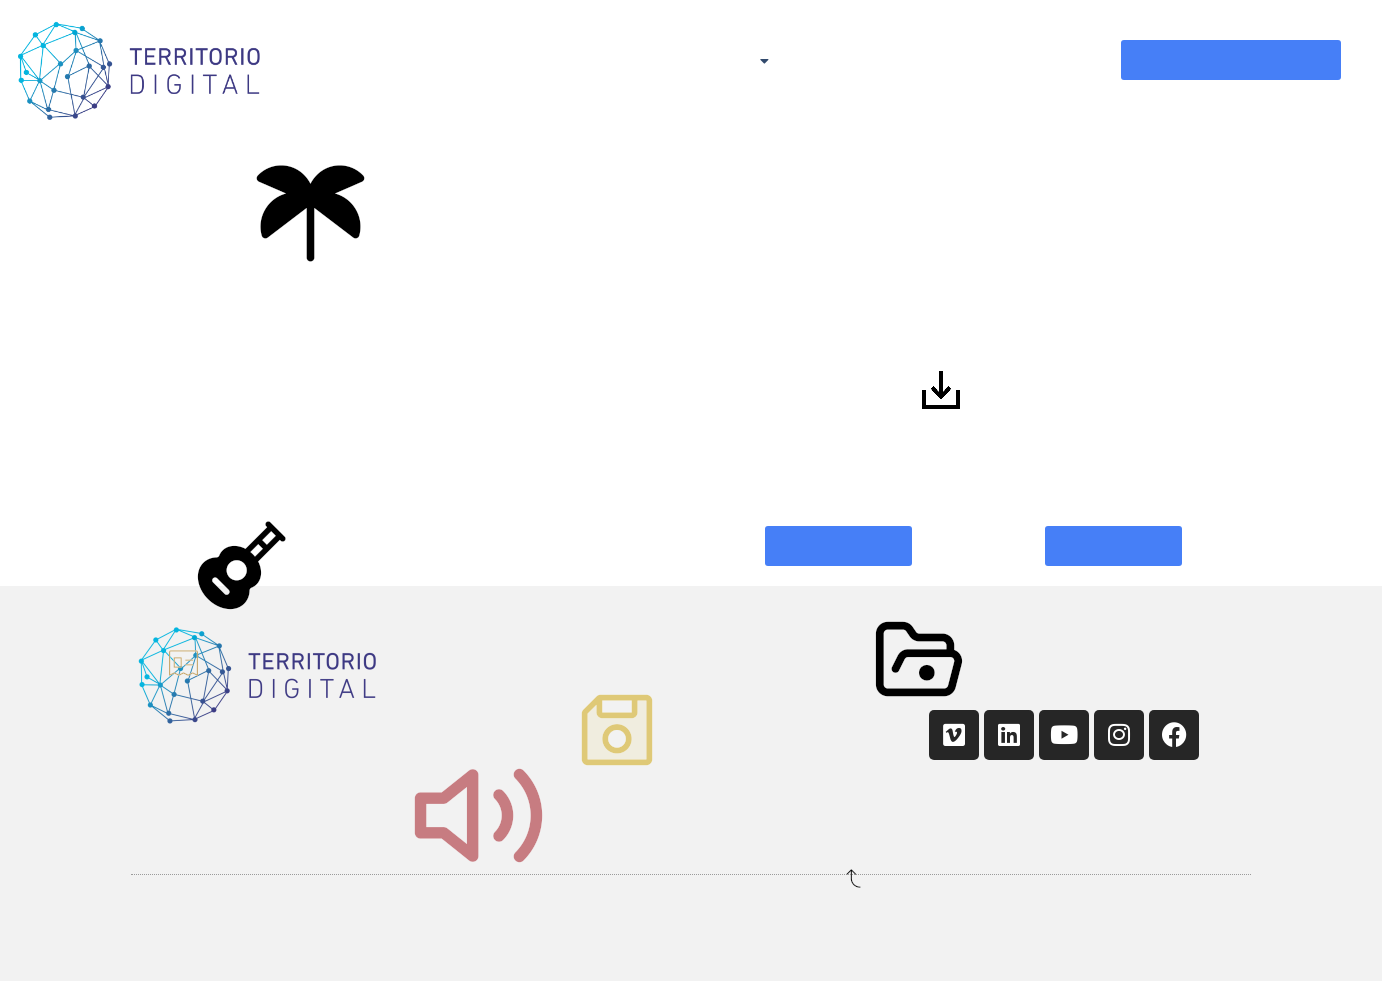  I want to click on view news articles or press clippings, so click(183, 662).